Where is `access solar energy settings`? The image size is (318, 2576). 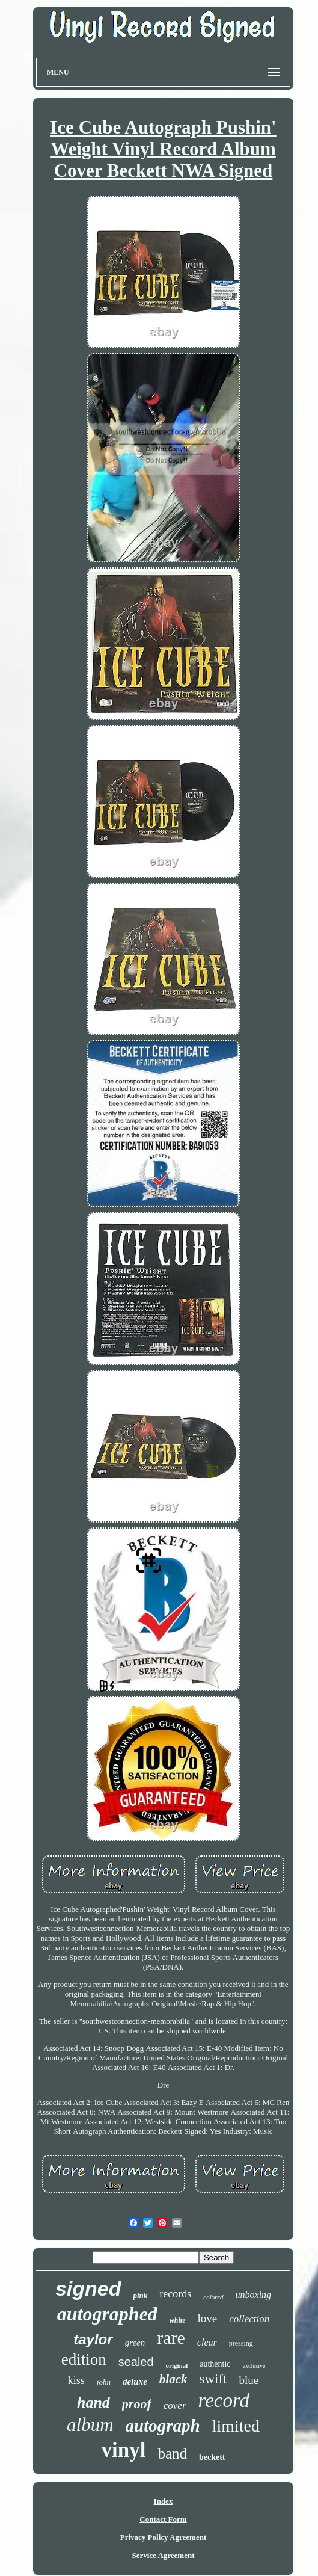 access solar energy settings is located at coordinates (106, 1686).